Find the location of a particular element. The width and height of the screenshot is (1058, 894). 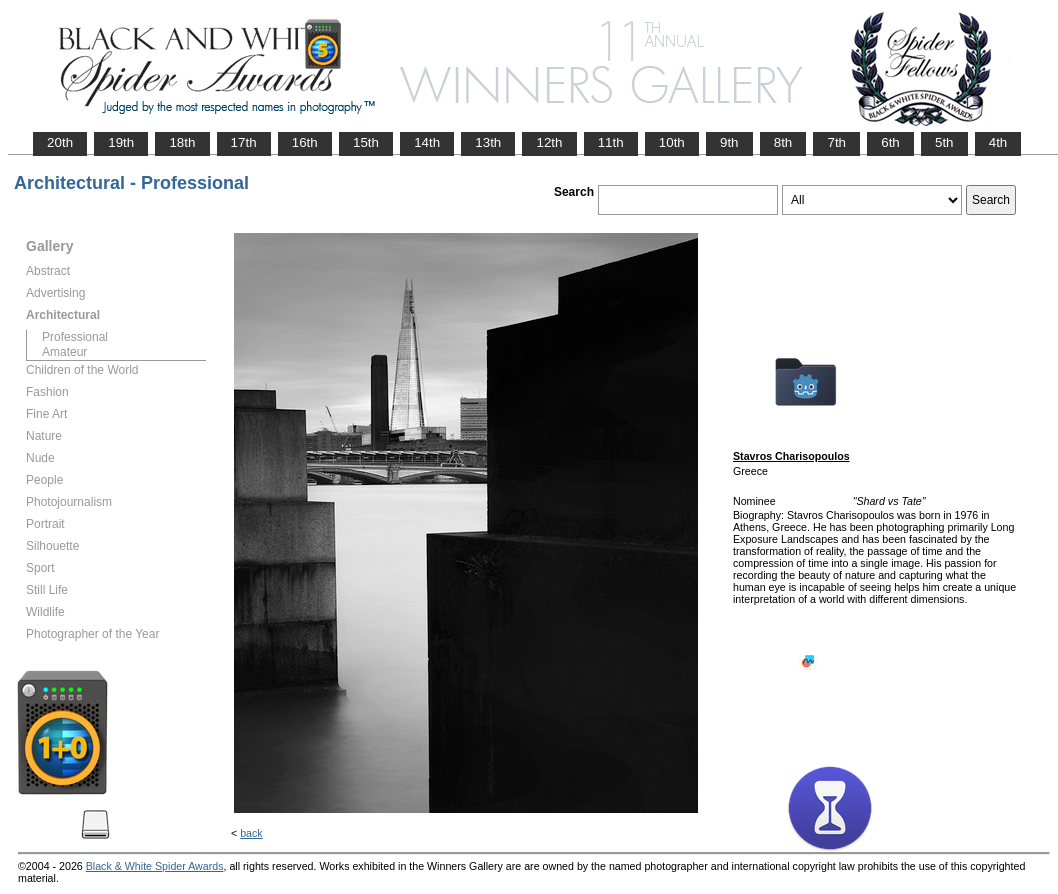

open freeform app for collaborative brainstorming is located at coordinates (808, 661).